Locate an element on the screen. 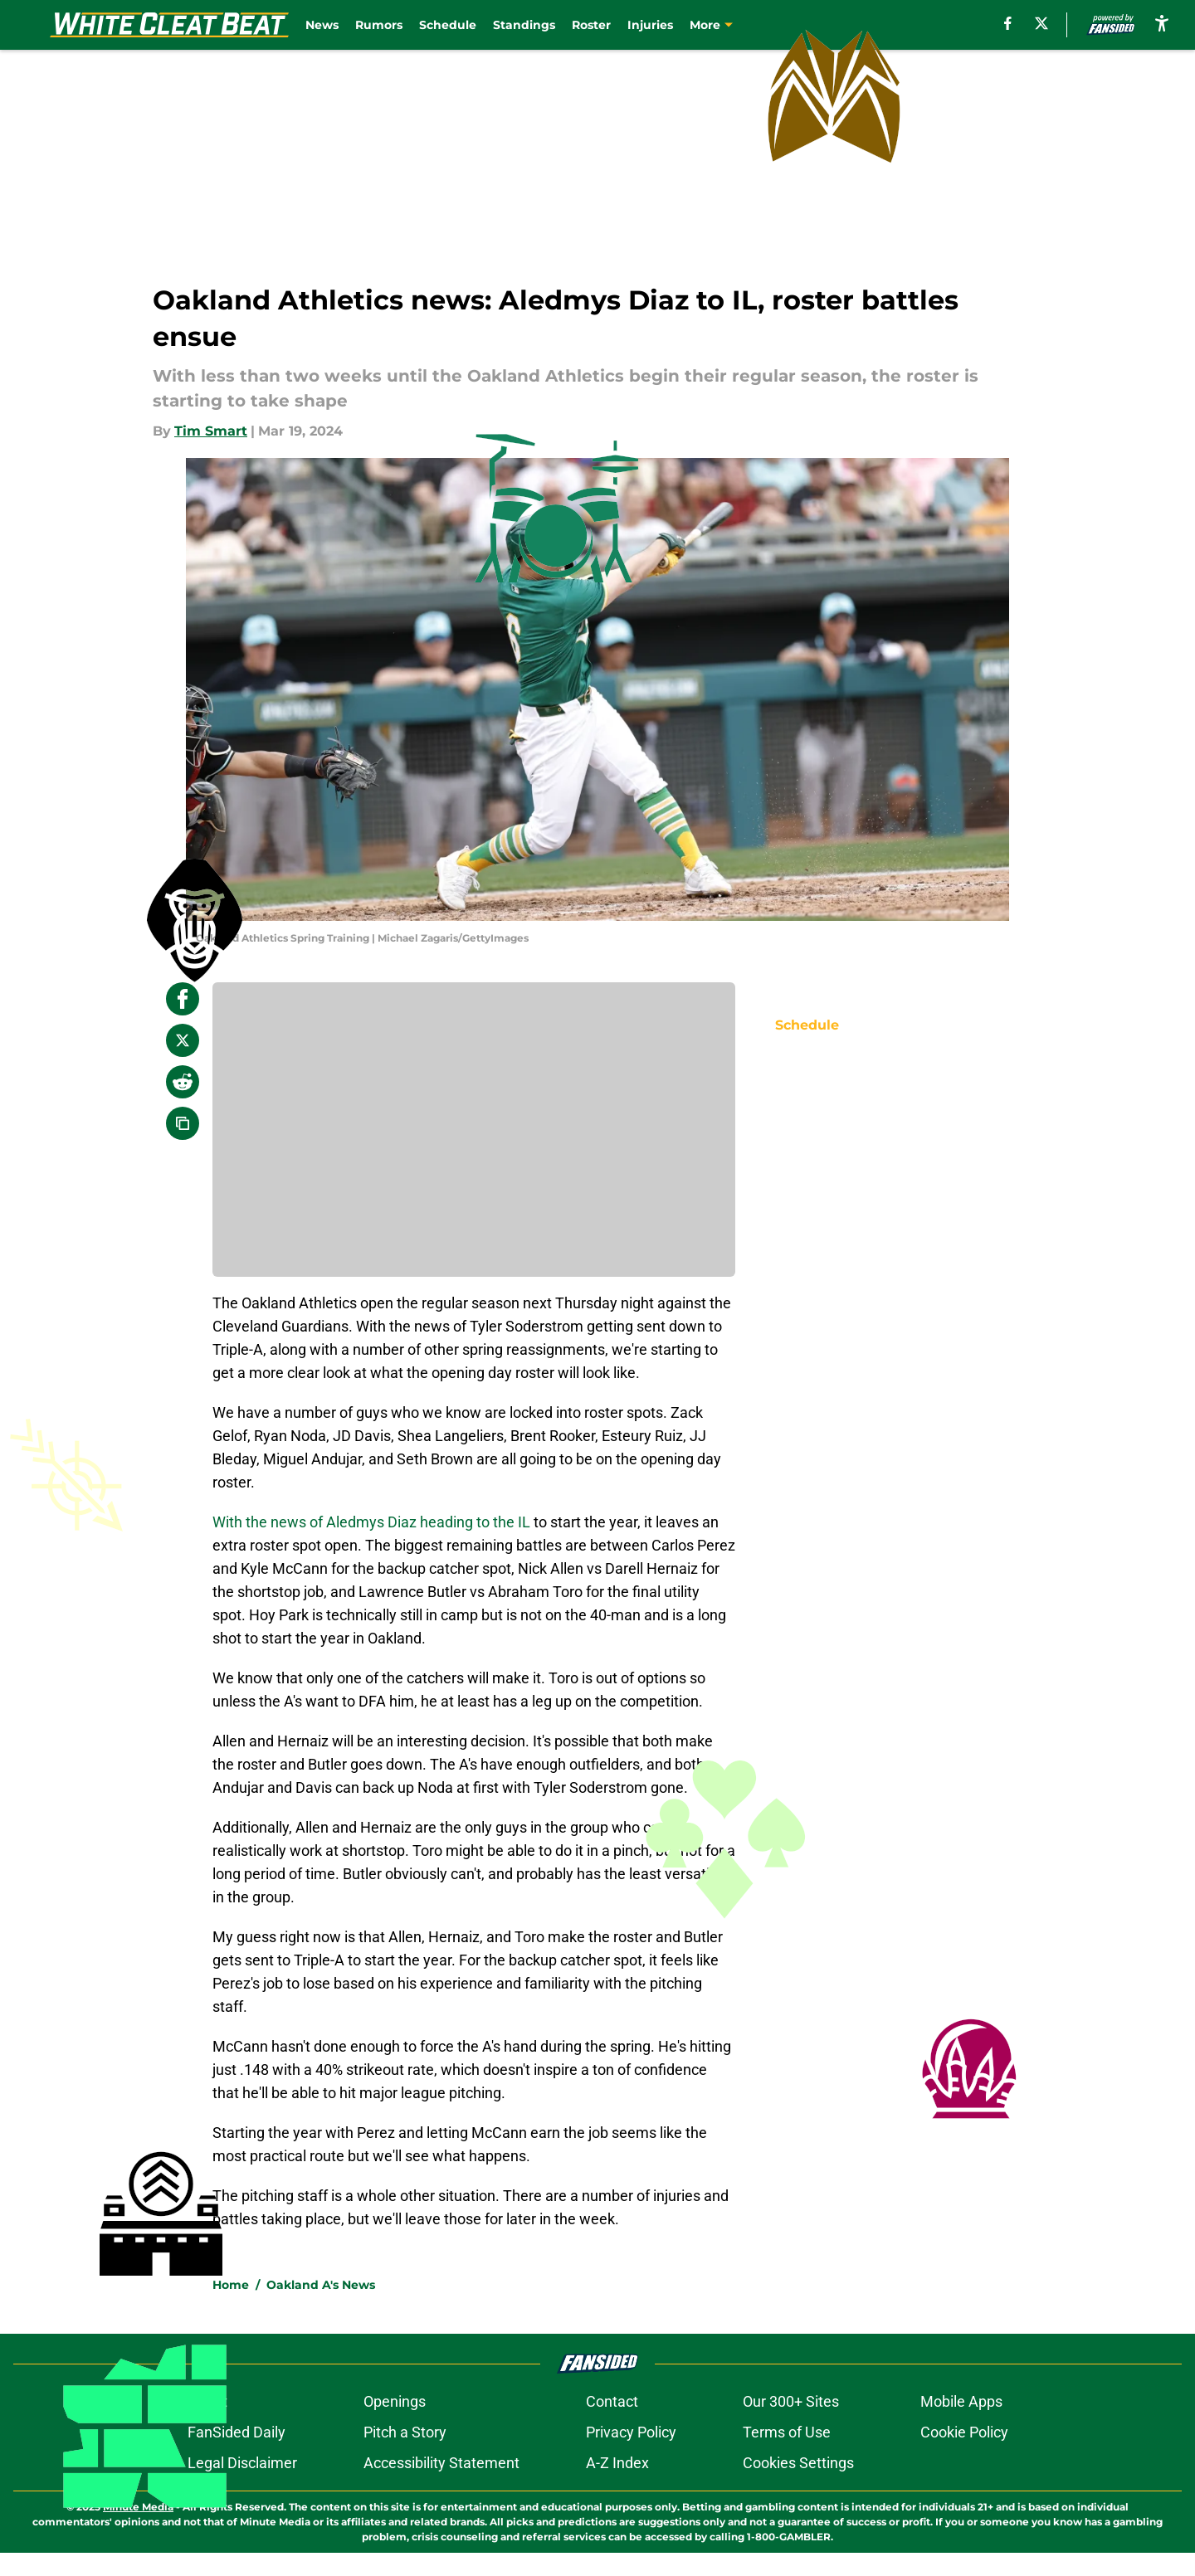 The width and height of the screenshot is (1195, 2576). view dragon companion or pet status is located at coordinates (971, 2067).